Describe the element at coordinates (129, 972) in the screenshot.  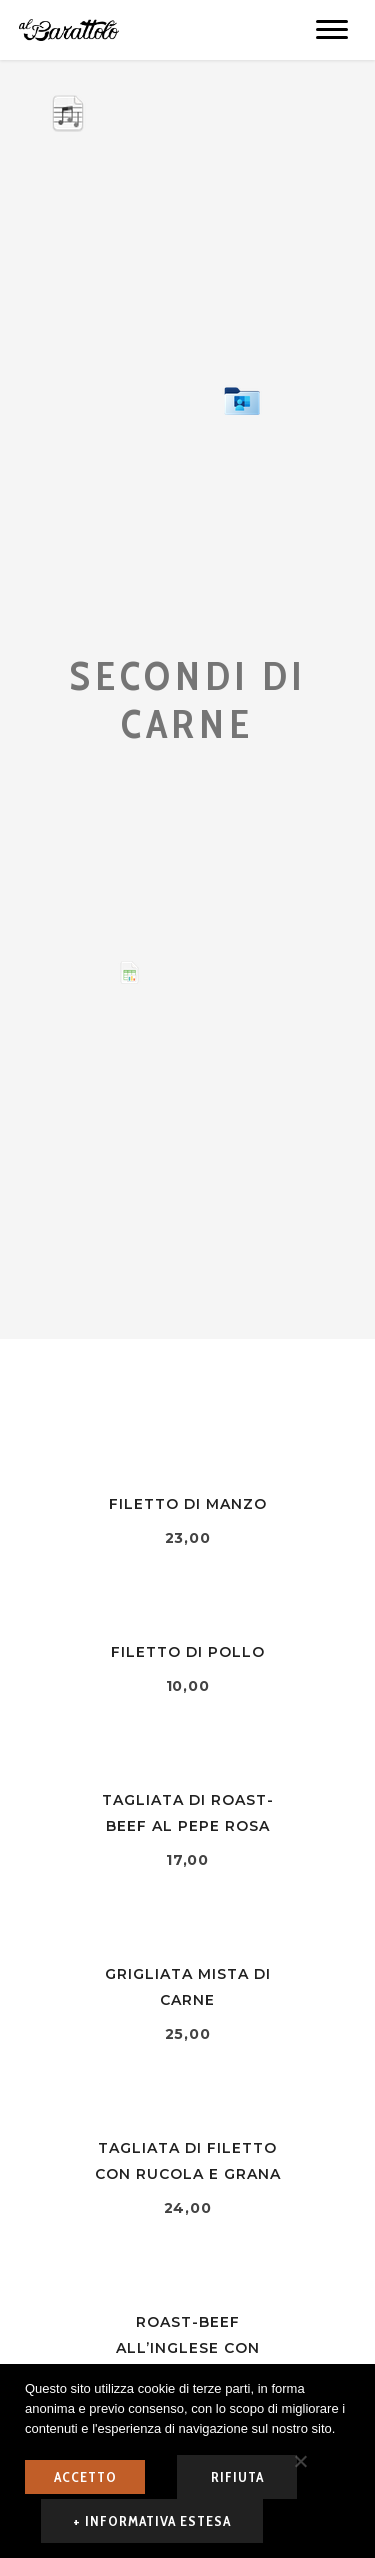
I see `open a spreadsheet file` at that location.